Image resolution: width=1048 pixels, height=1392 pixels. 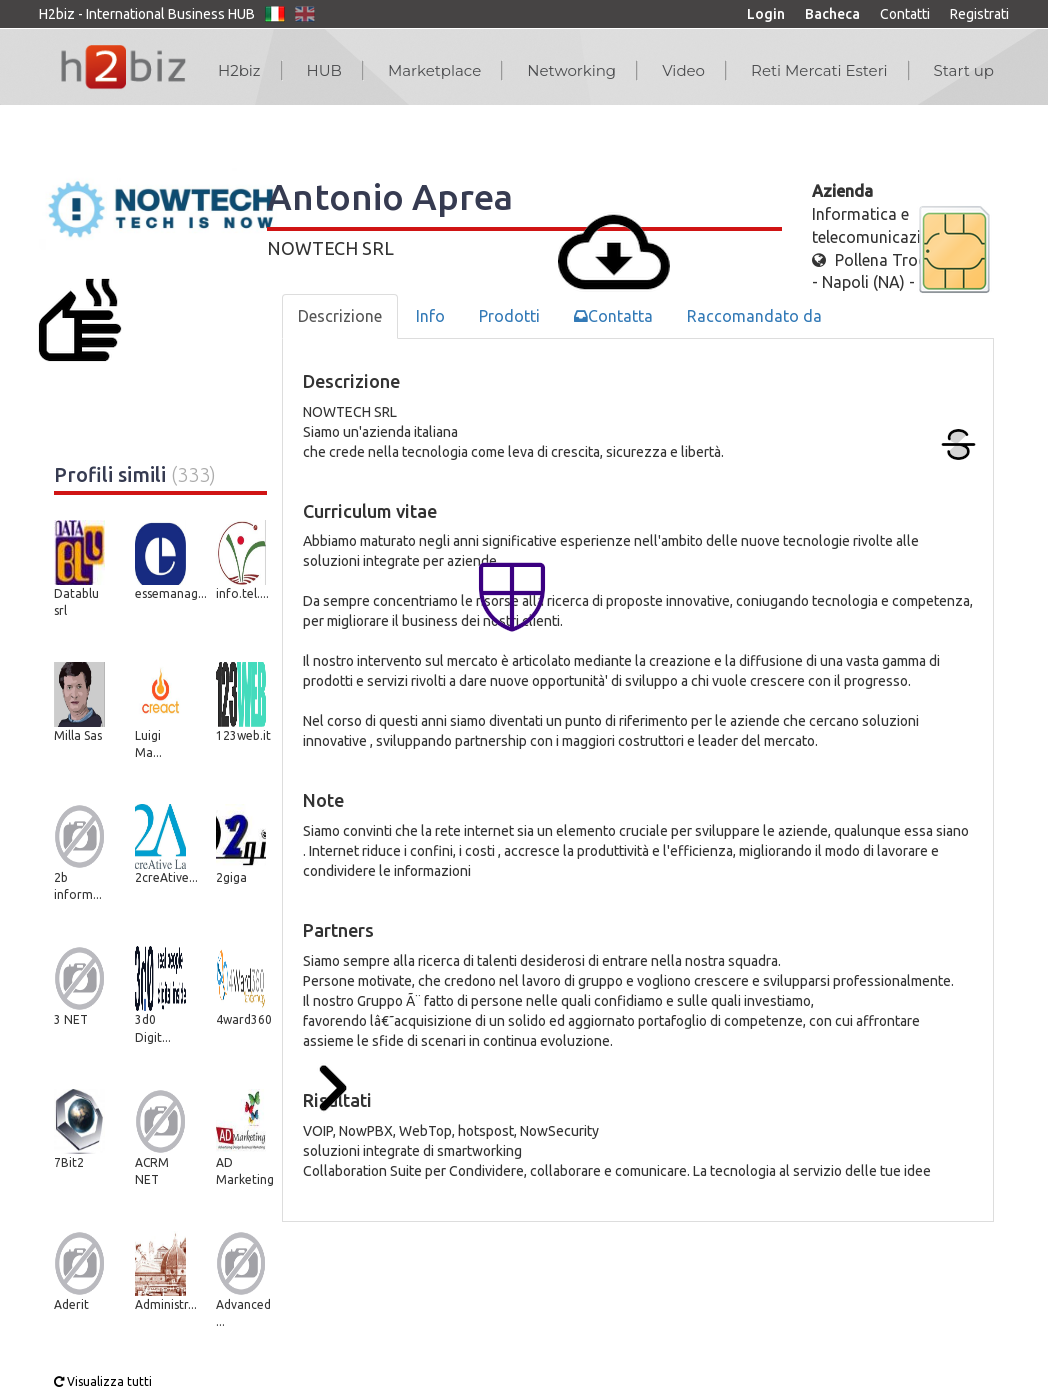 I want to click on manage SIM card authentication settings, so click(x=954, y=249).